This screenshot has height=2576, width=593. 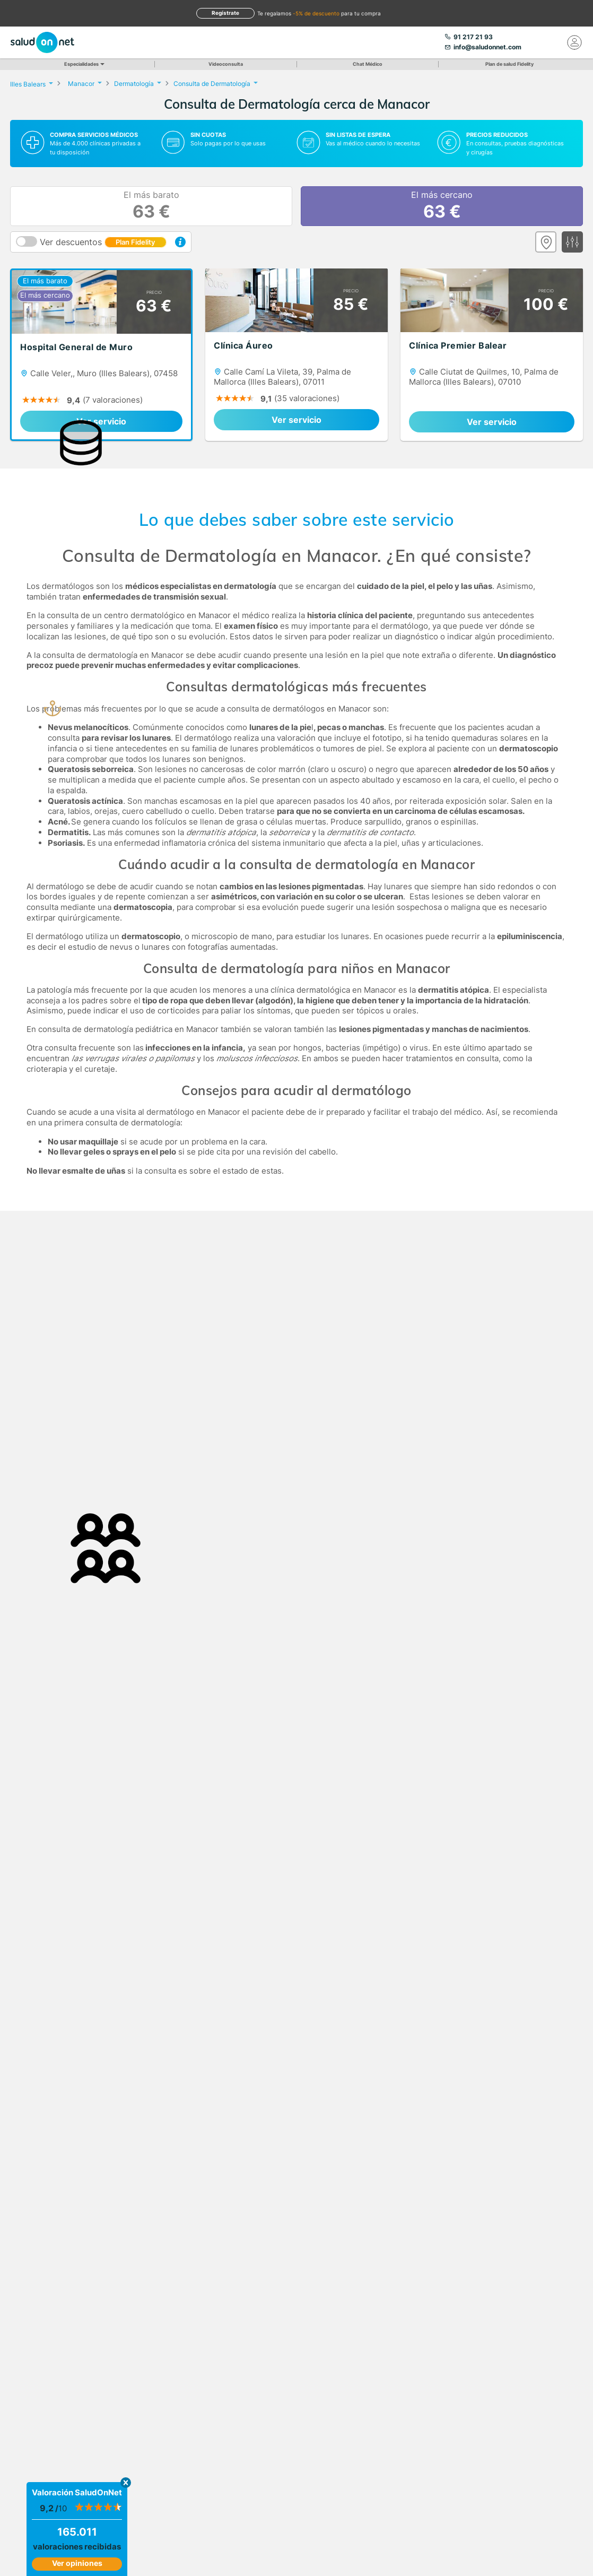 I want to click on view all team members, so click(x=106, y=1548).